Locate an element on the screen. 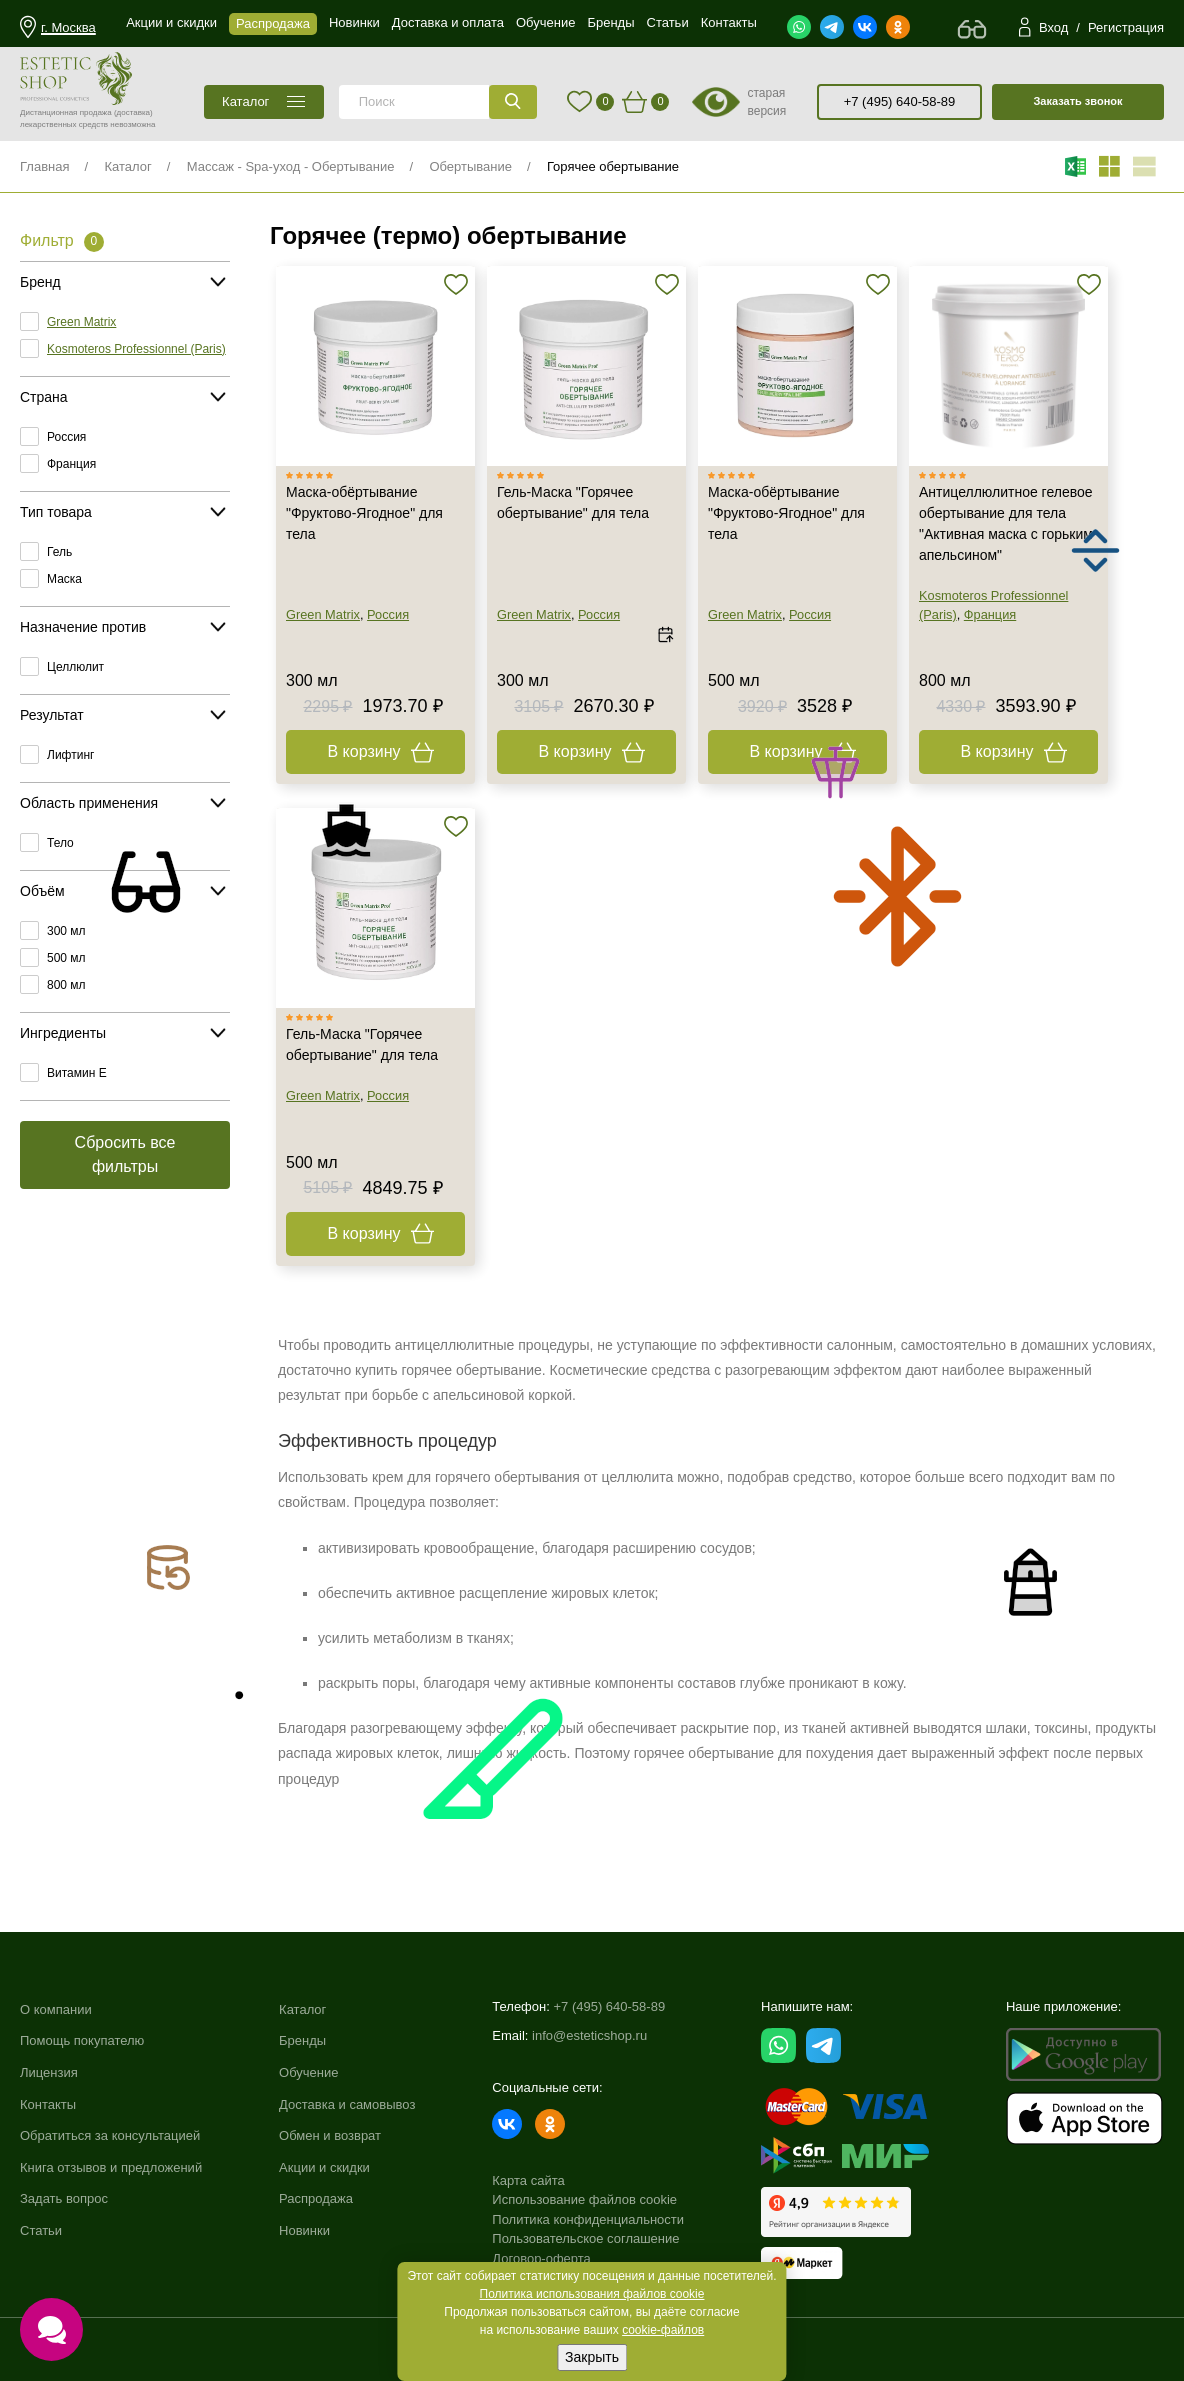 This screenshot has width=1184, height=2381. adjust horizontal divider position is located at coordinates (1095, 550).